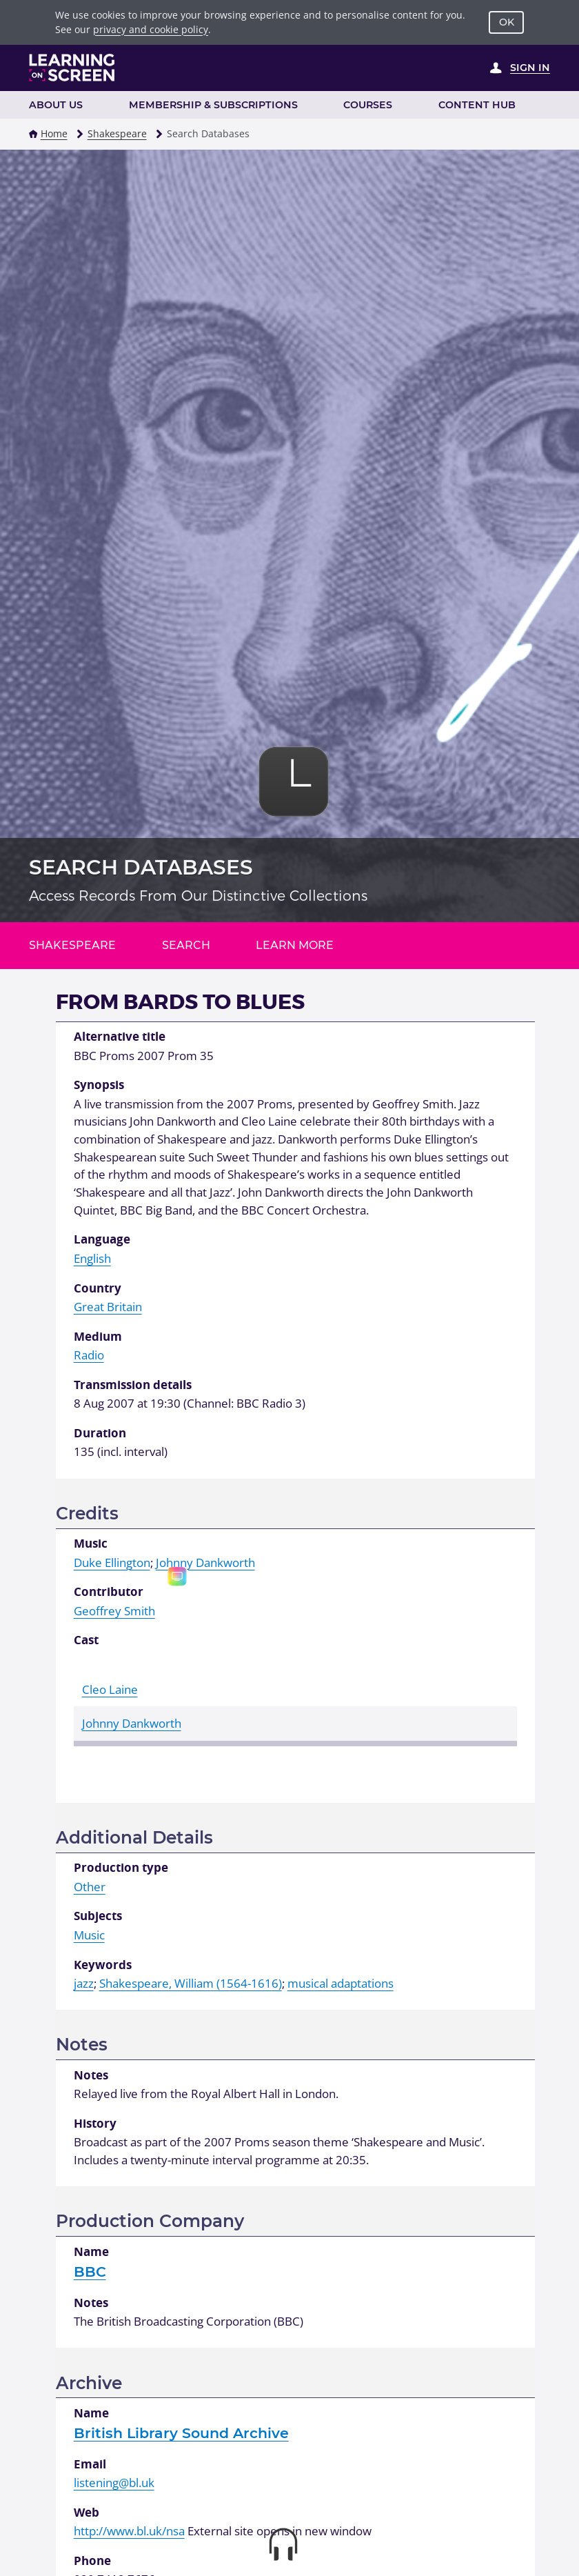 The height and width of the screenshot is (2576, 579). I want to click on open date and time settings, so click(294, 783).